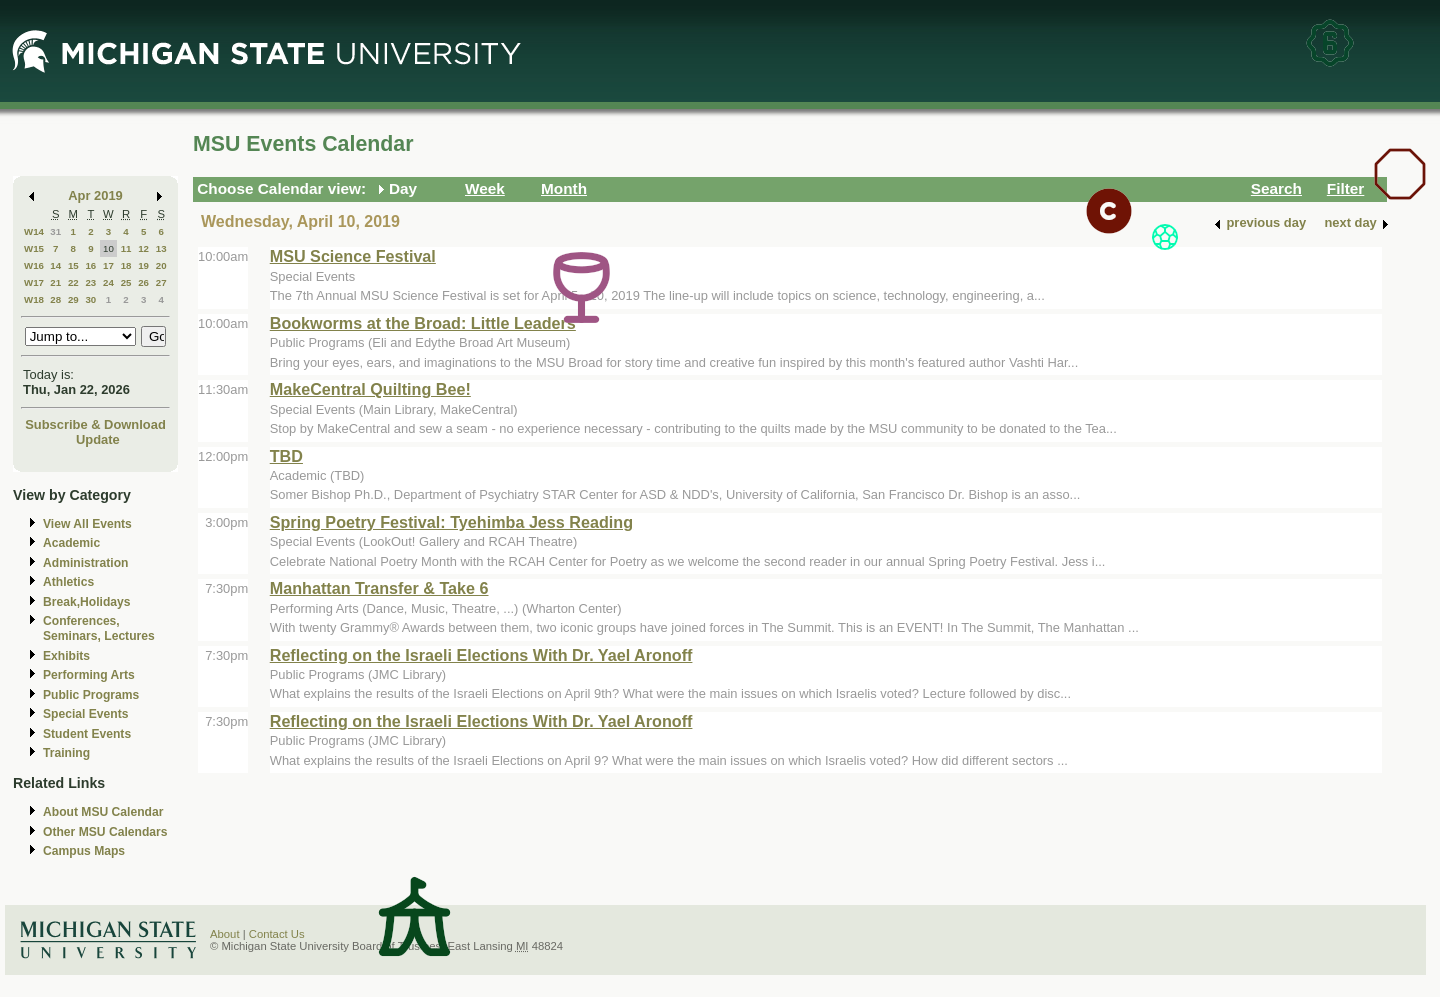 The width and height of the screenshot is (1440, 997). What do you see at coordinates (414, 916) in the screenshot?
I see `view circus or entertainment venues` at bounding box center [414, 916].